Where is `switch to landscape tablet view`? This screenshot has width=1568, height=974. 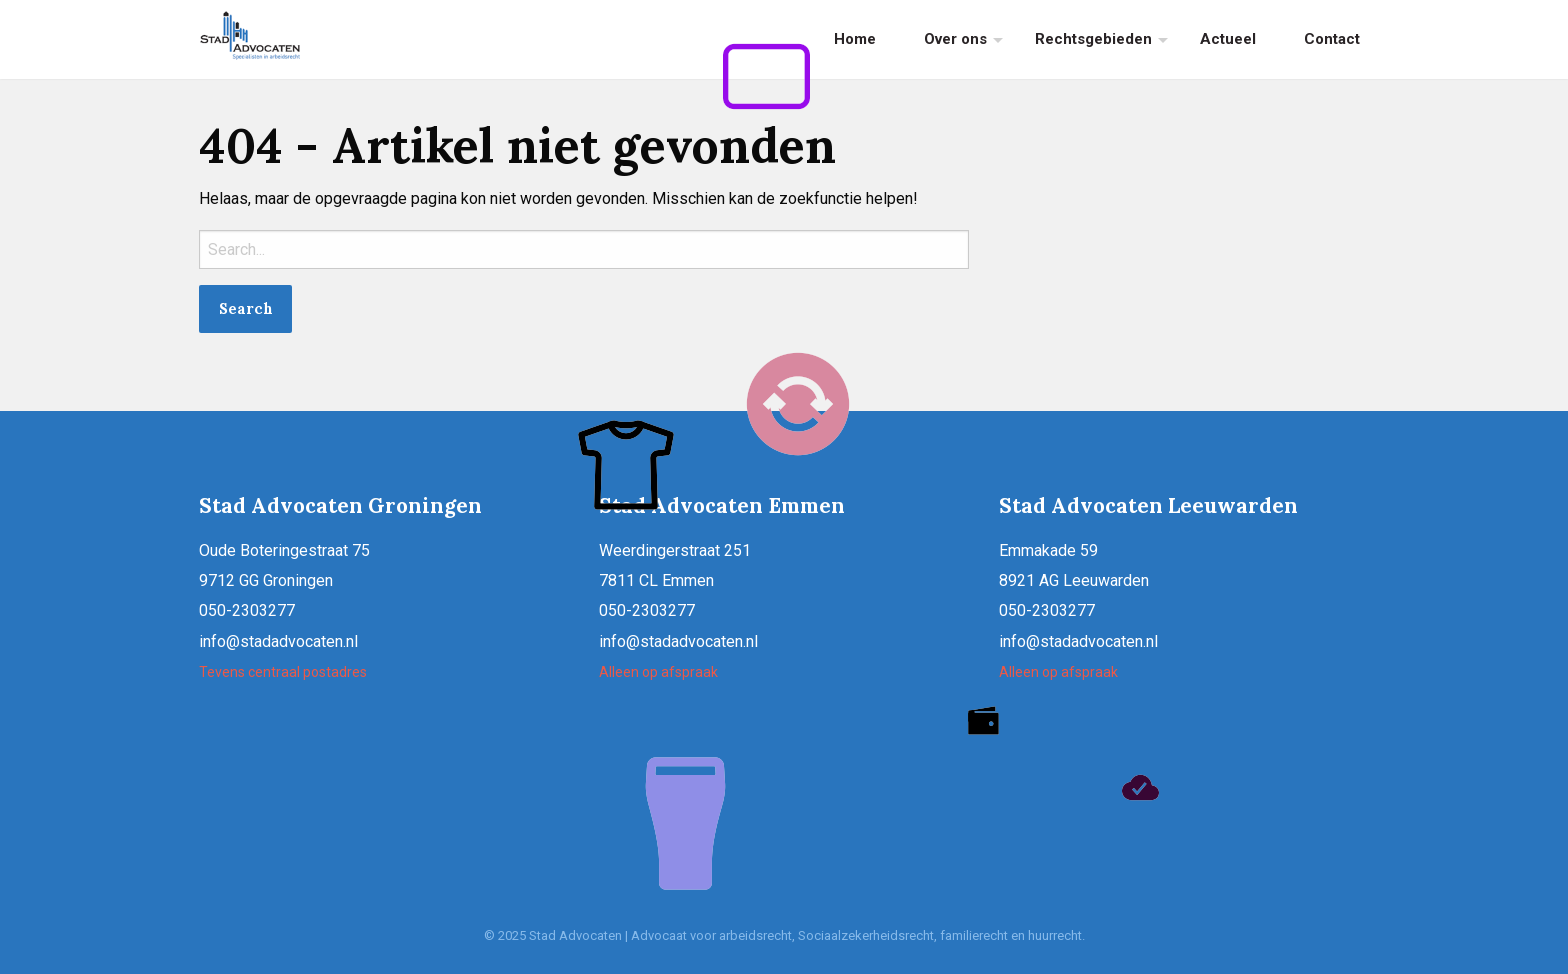 switch to landscape tablet view is located at coordinates (766, 76).